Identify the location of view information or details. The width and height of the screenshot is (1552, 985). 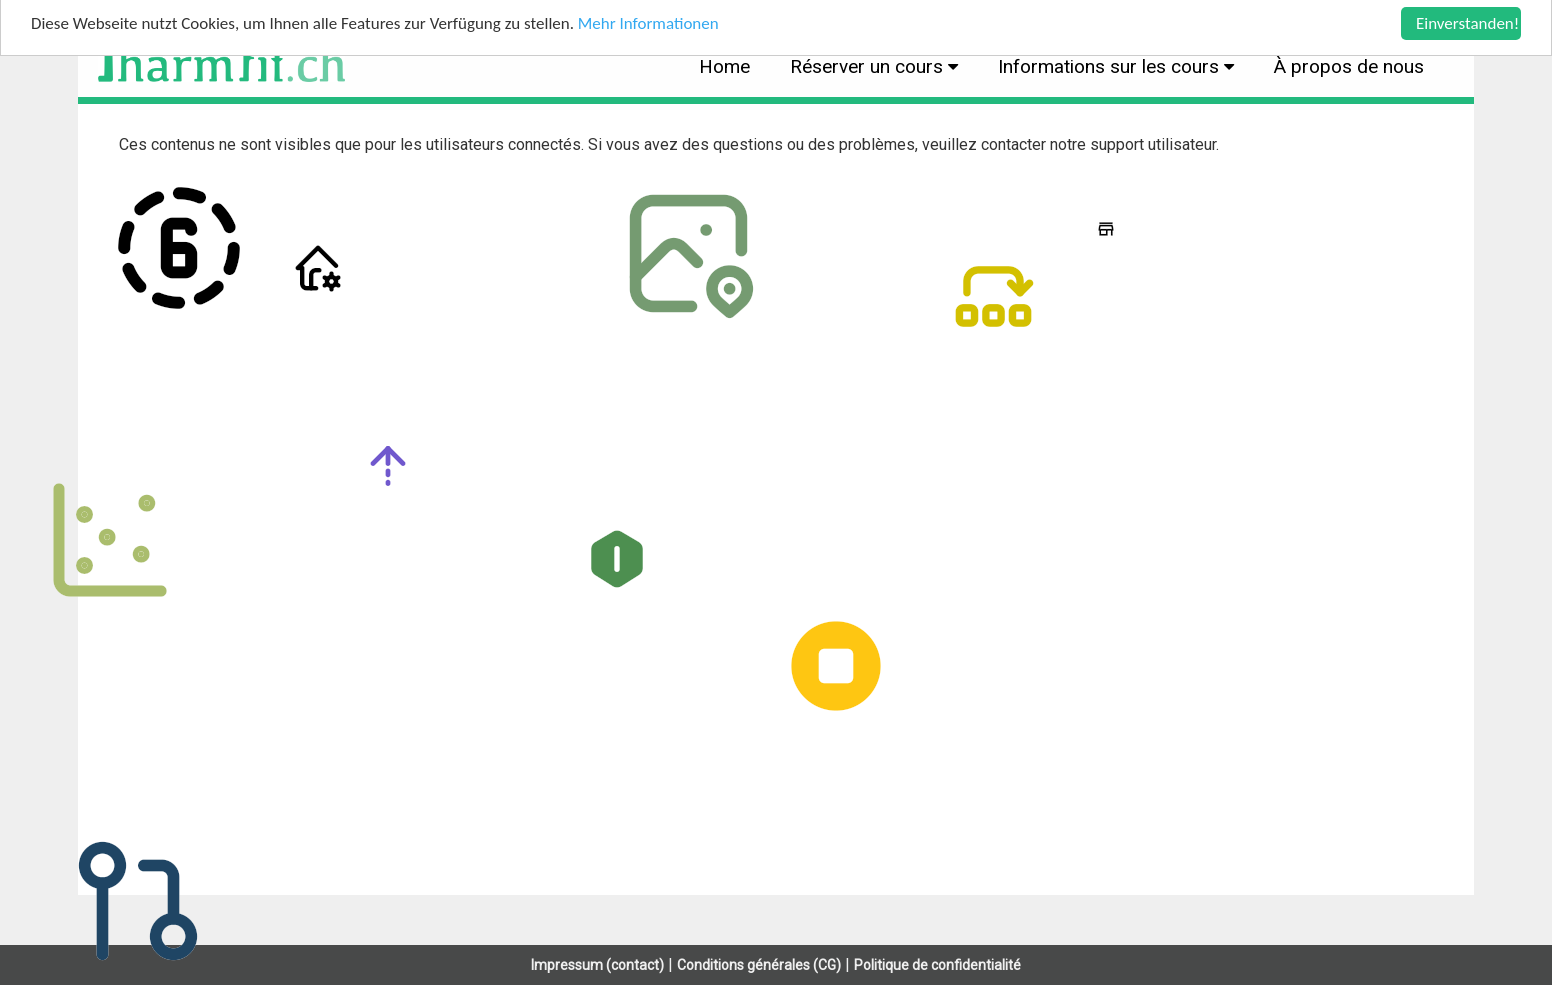
(617, 559).